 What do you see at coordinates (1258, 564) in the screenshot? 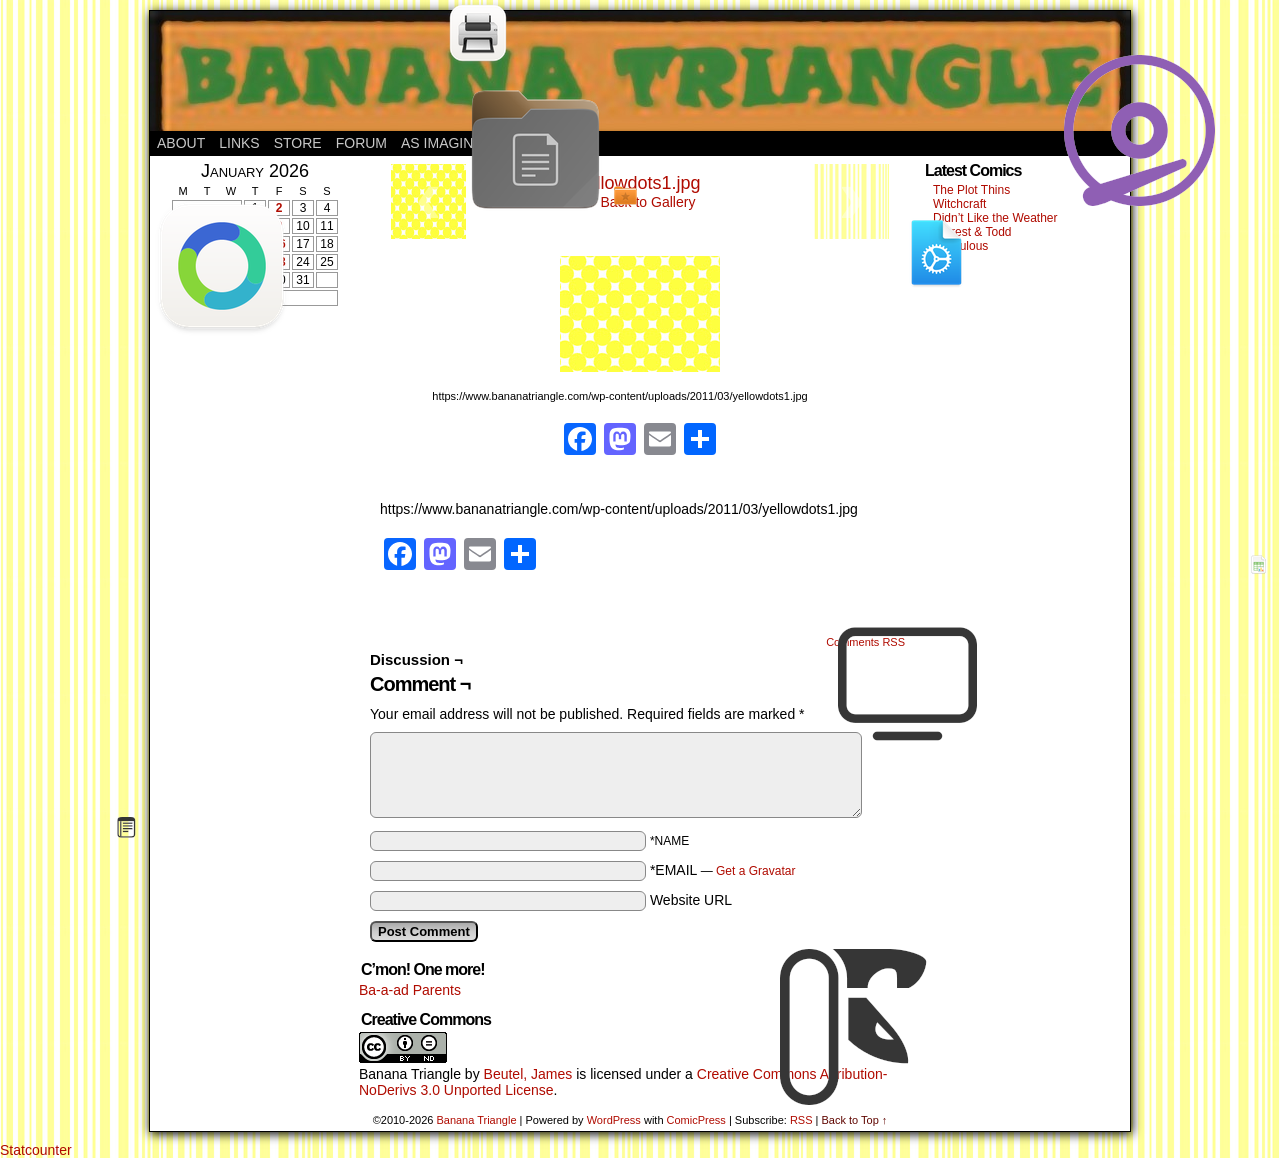
I see `open a spreadsheet file` at bounding box center [1258, 564].